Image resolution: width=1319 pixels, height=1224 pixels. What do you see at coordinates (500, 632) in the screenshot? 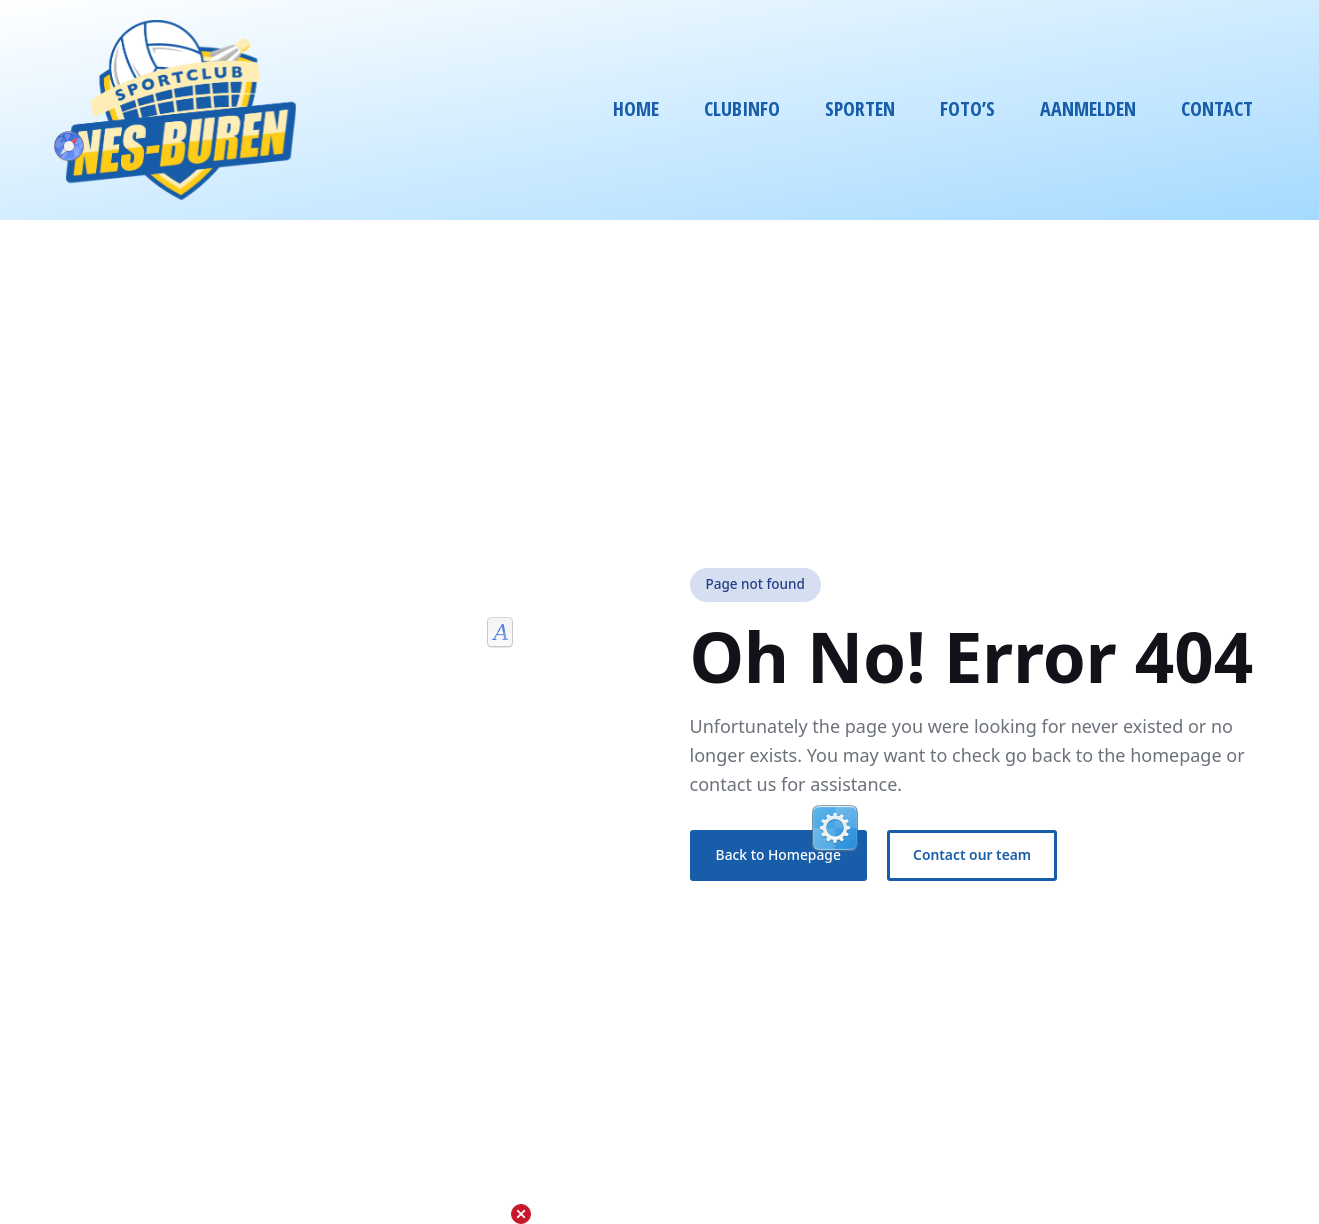
I see `a TrueType font file` at bounding box center [500, 632].